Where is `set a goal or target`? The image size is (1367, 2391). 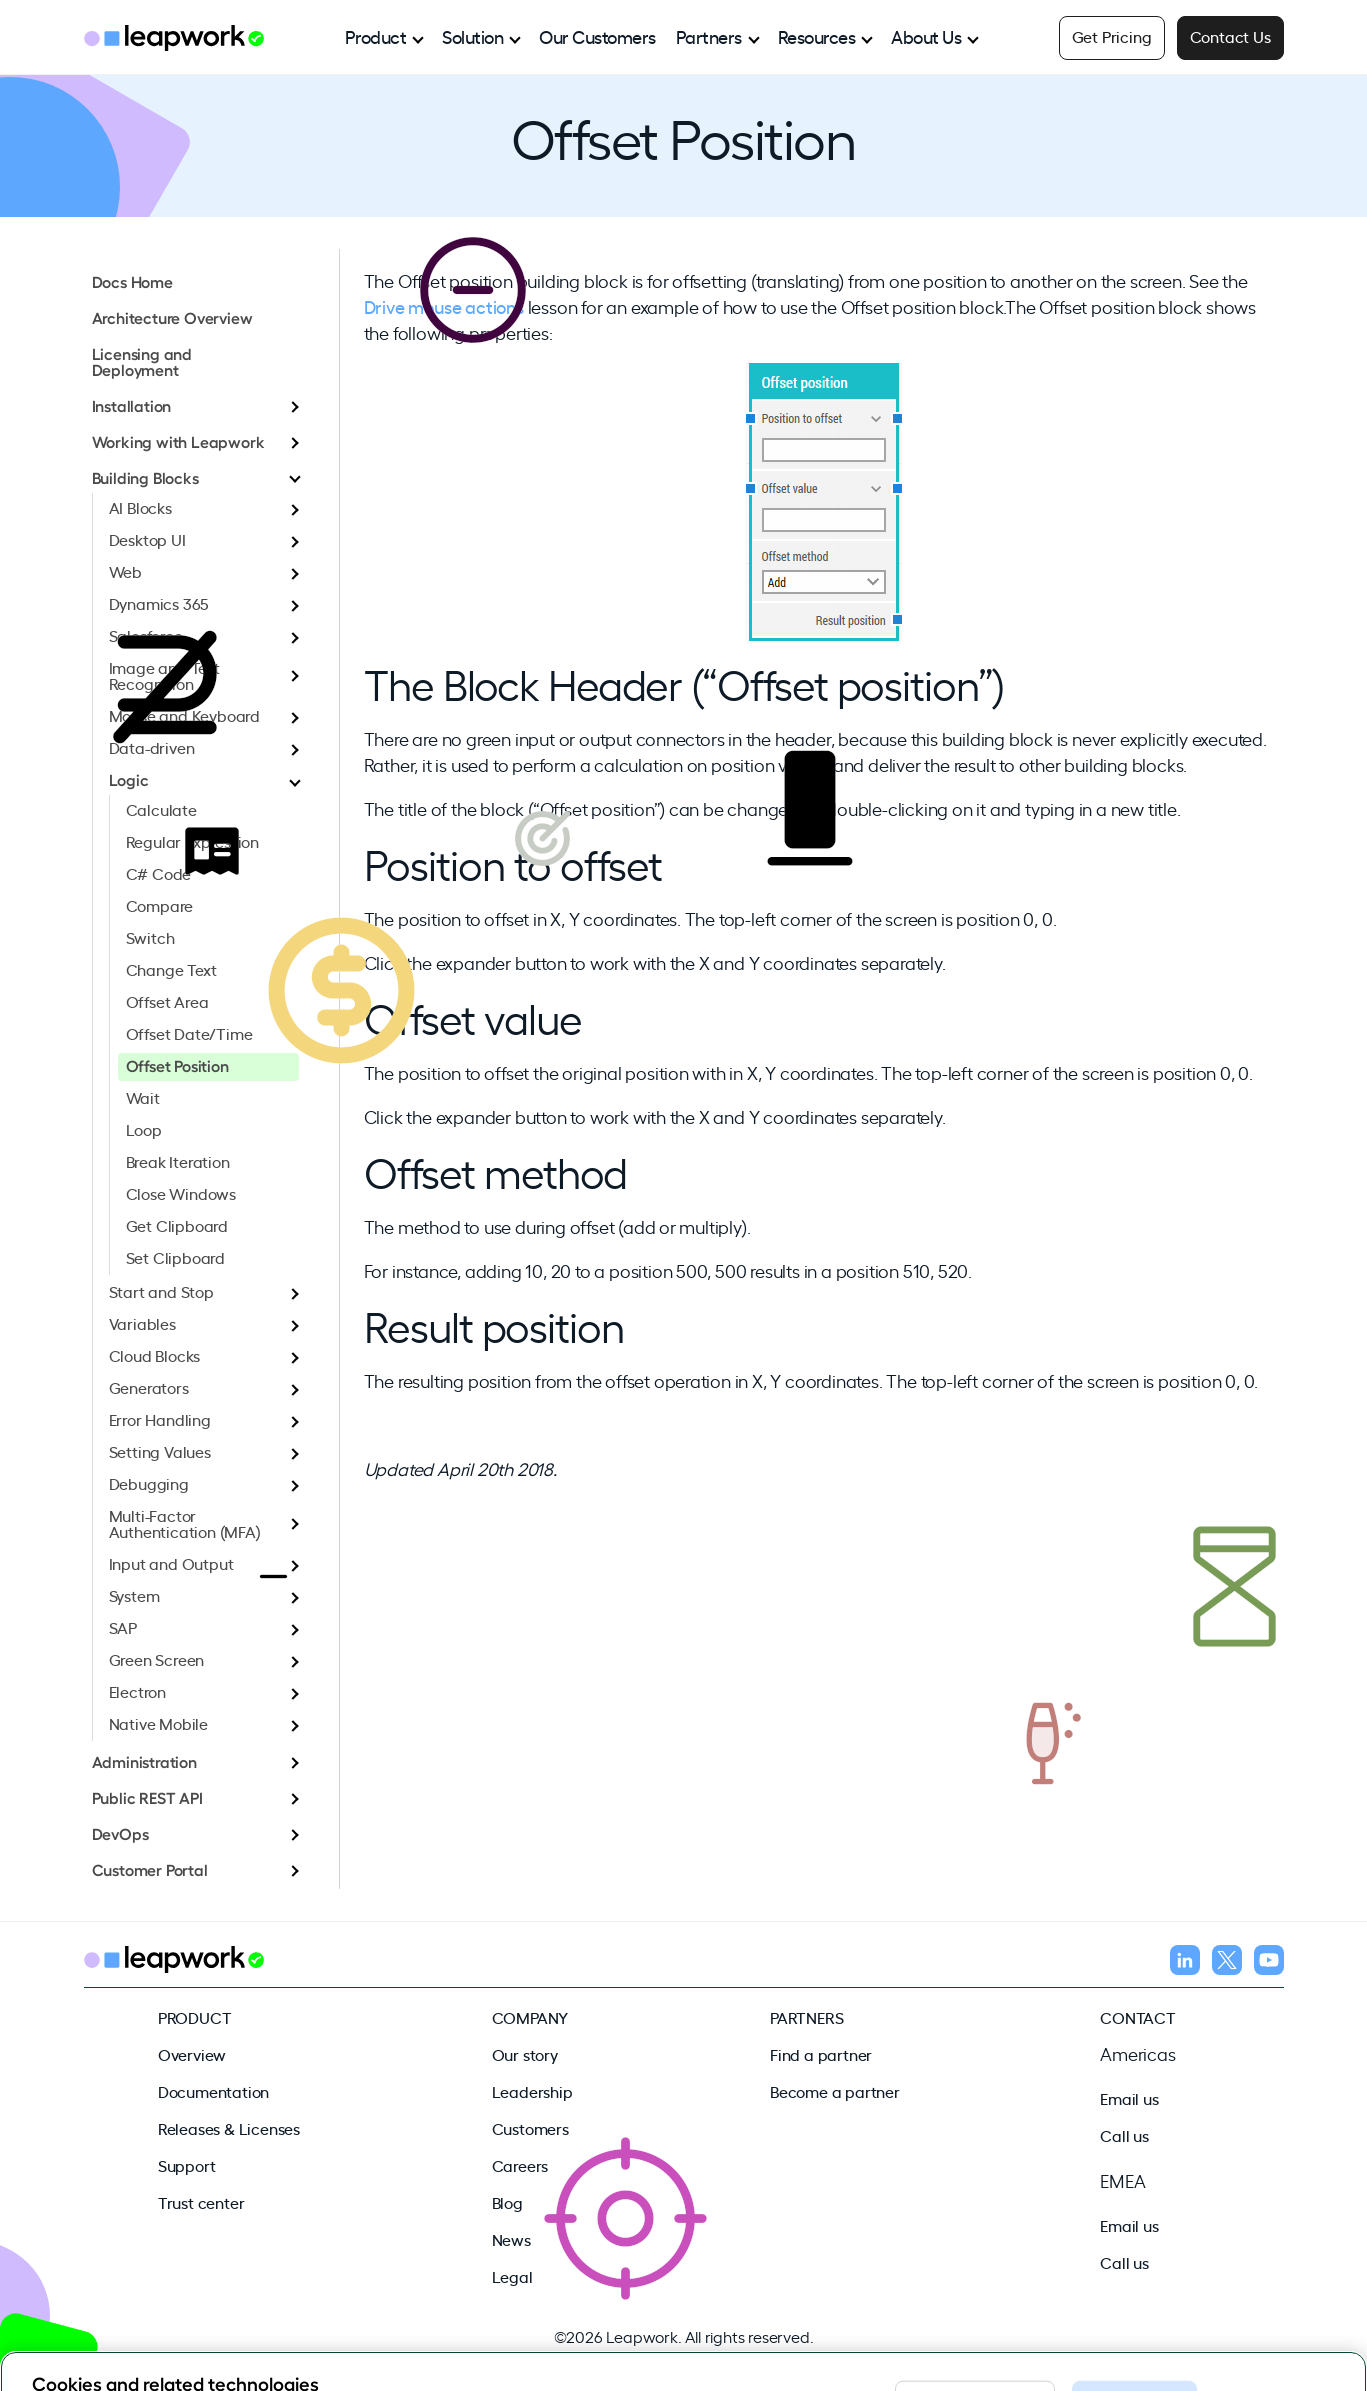
set a goal or target is located at coordinates (542, 838).